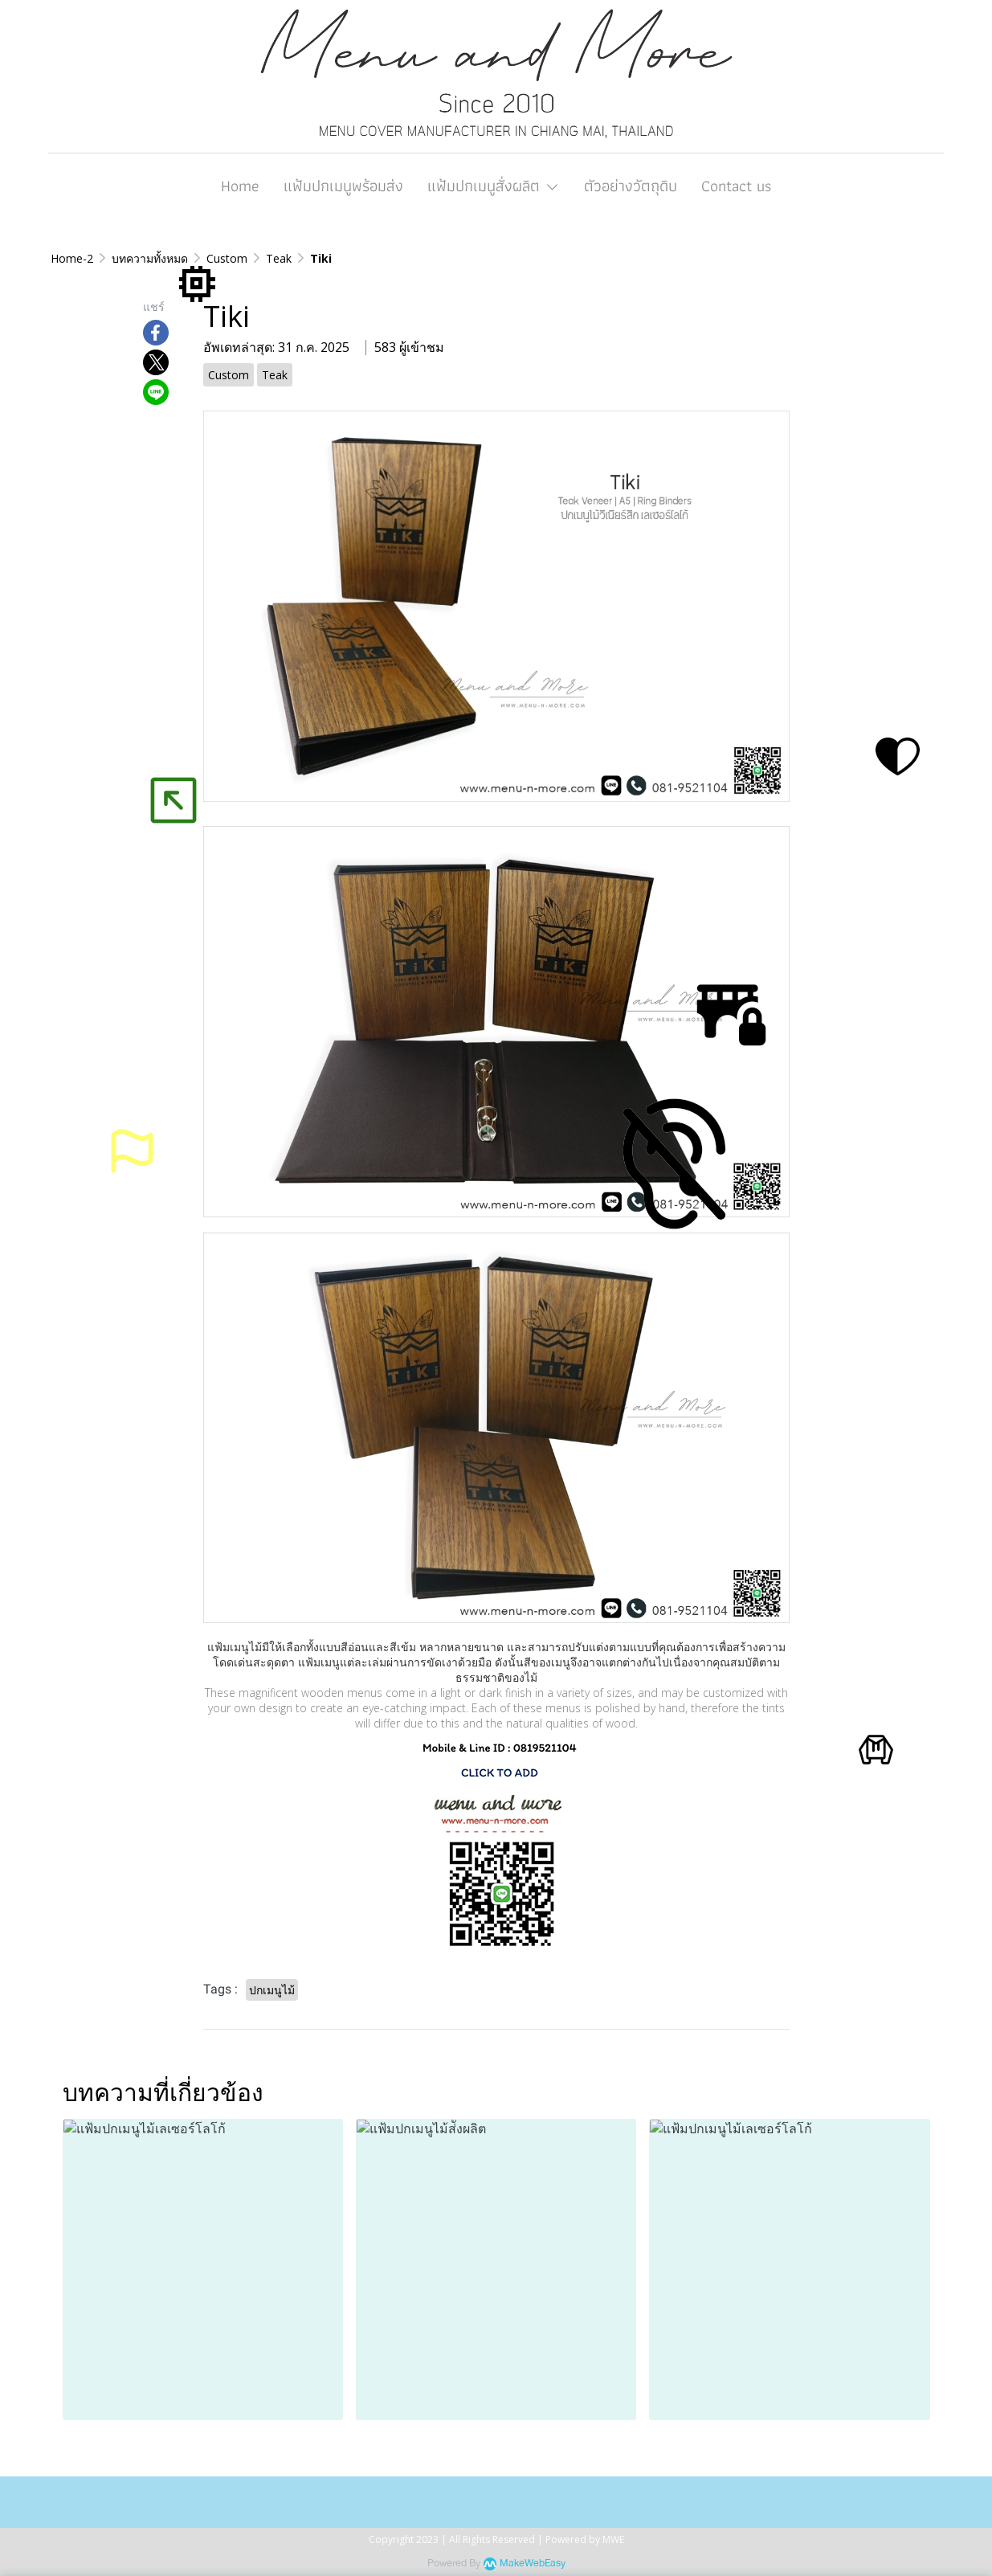 The image size is (992, 2576). What do you see at coordinates (173, 800) in the screenshot?
I see `navigate to previous screen or parent folder` at bounding box center [173, 800].